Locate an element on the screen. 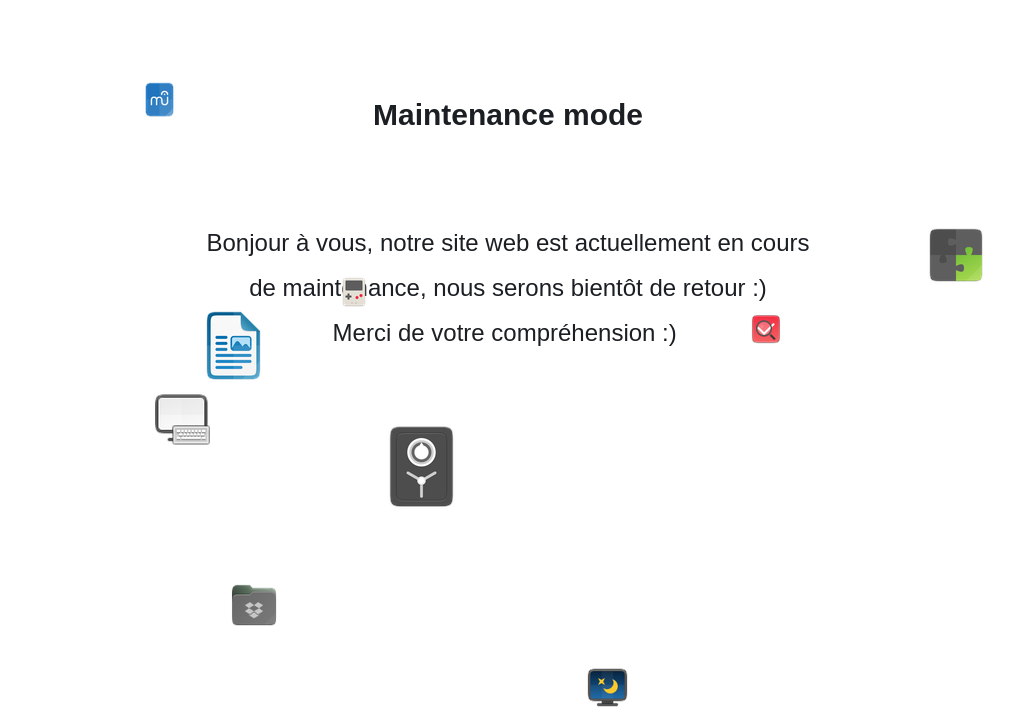 Image resolution: width=1016 pixels, height=720 pixels. access computer or desktop settings is located at coordinates (182, 419).